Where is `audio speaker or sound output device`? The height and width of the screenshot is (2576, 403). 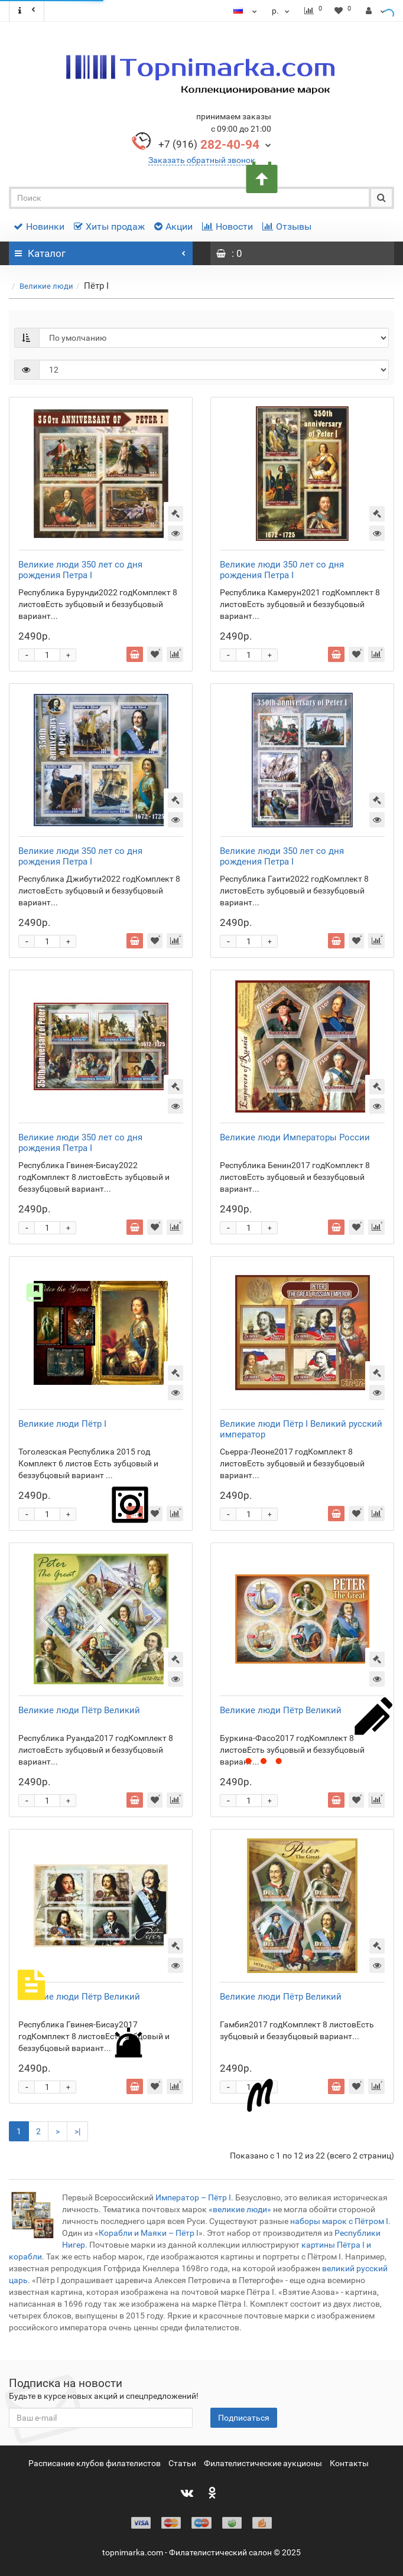
audio speaker or sound output device is located at coordinates (130, 1505).